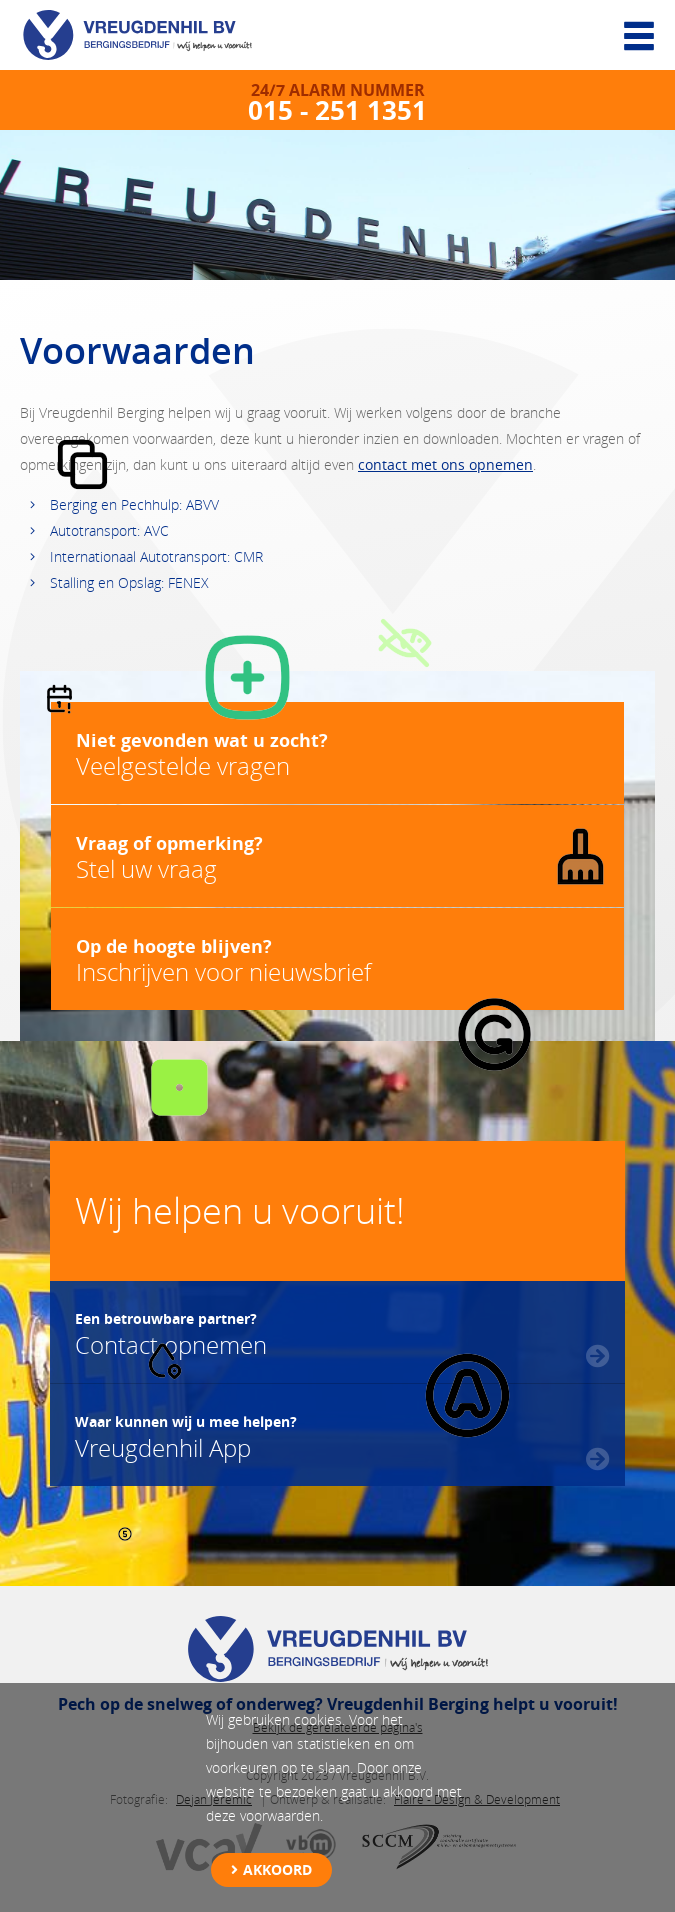 This screenshot has width=675, height=1912. I want to click on add a new item, so click(247, 677).